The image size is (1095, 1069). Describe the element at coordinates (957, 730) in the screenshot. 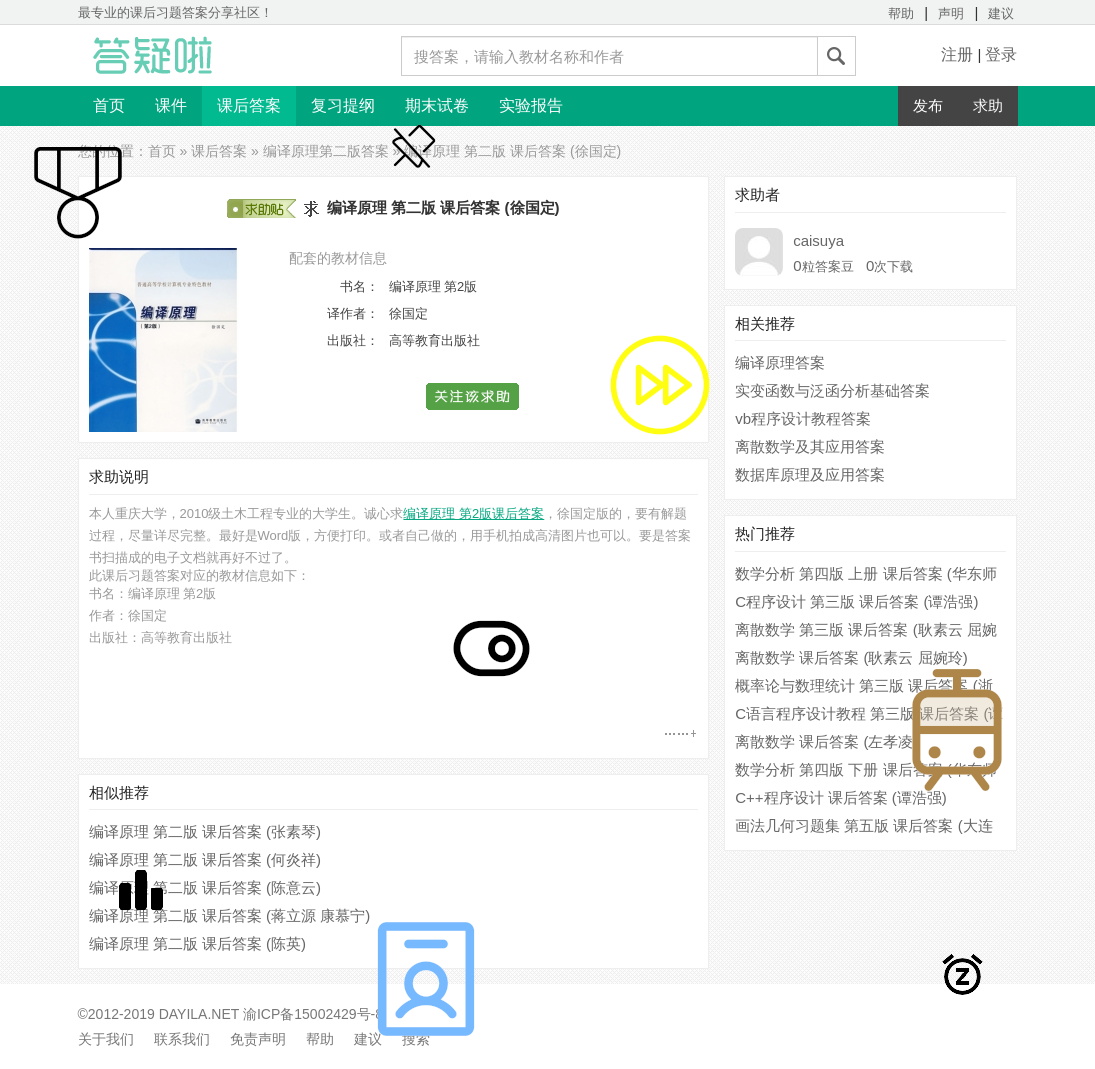

I see `view tram or streetcar routes` at that location.